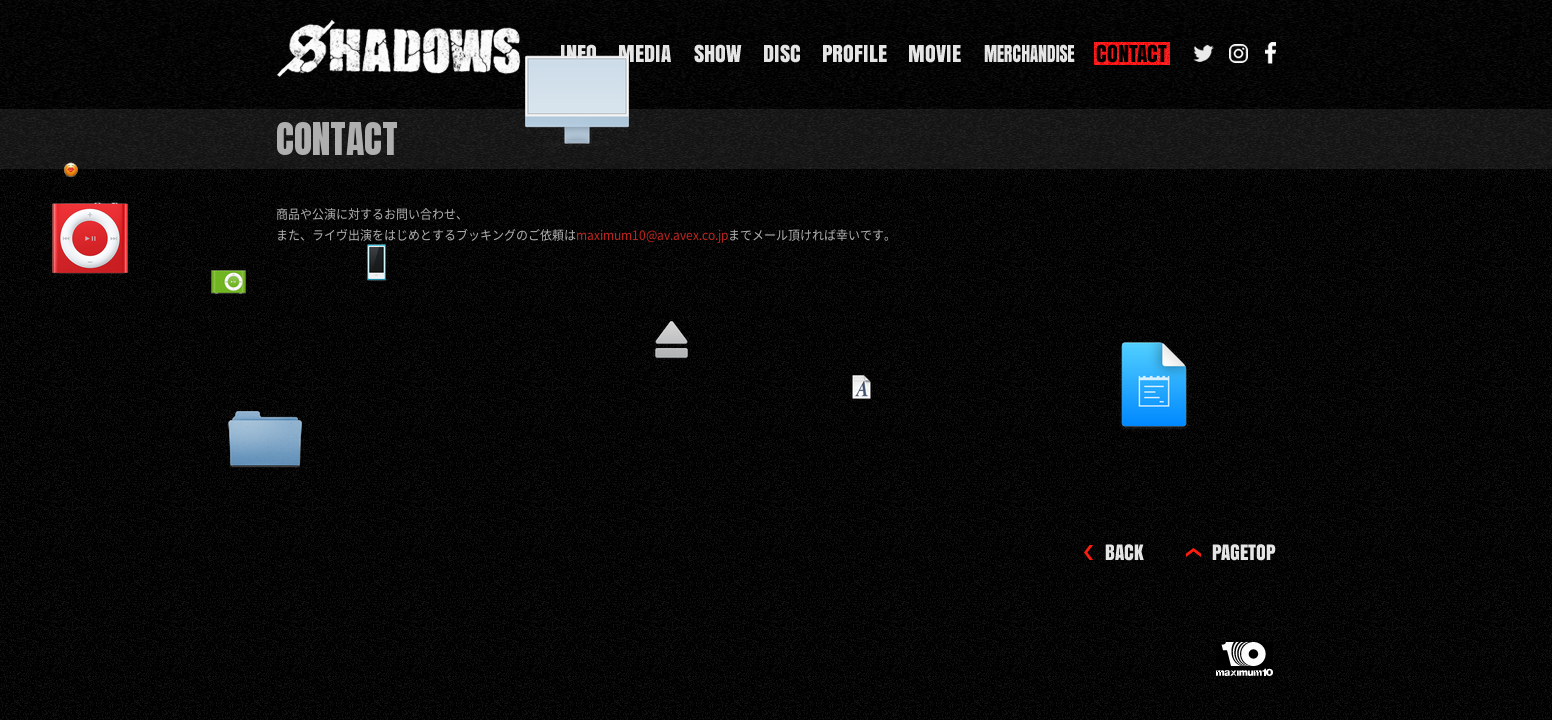  Describe the element at coordinates (861, 387) in the screenshot. I see `access font settings or typography options` at that location.